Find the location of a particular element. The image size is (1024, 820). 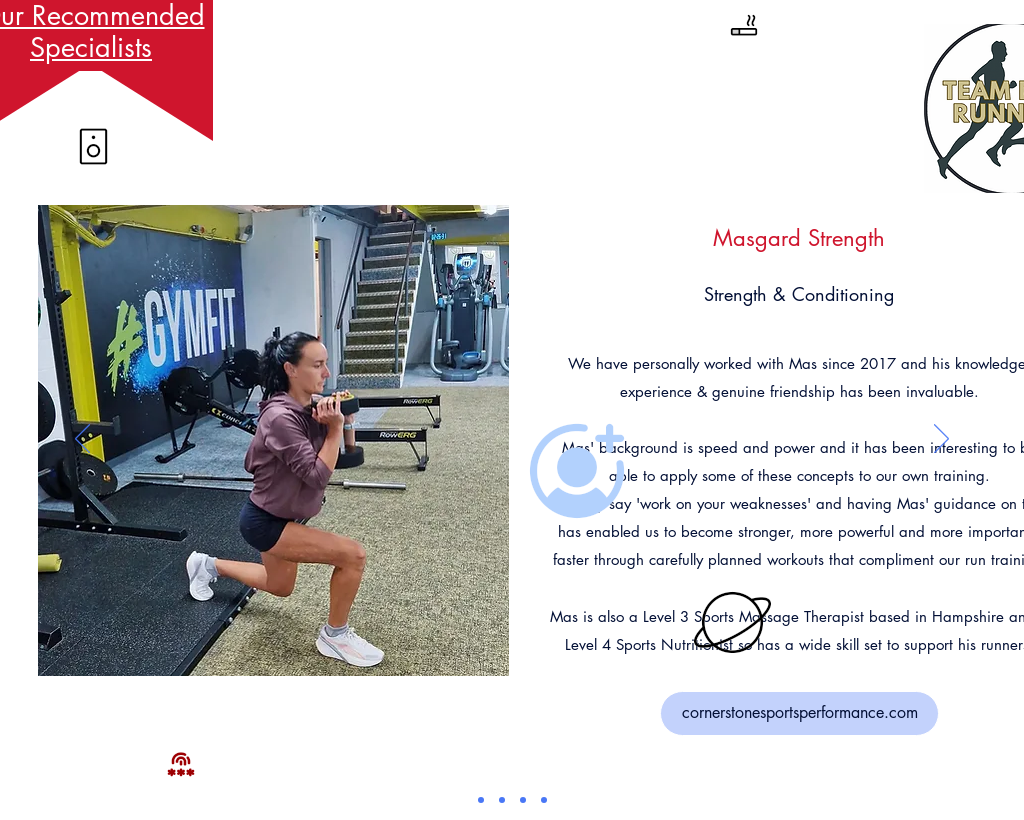

adjust speaker or audio output settings is located at coordinates (93, 146).